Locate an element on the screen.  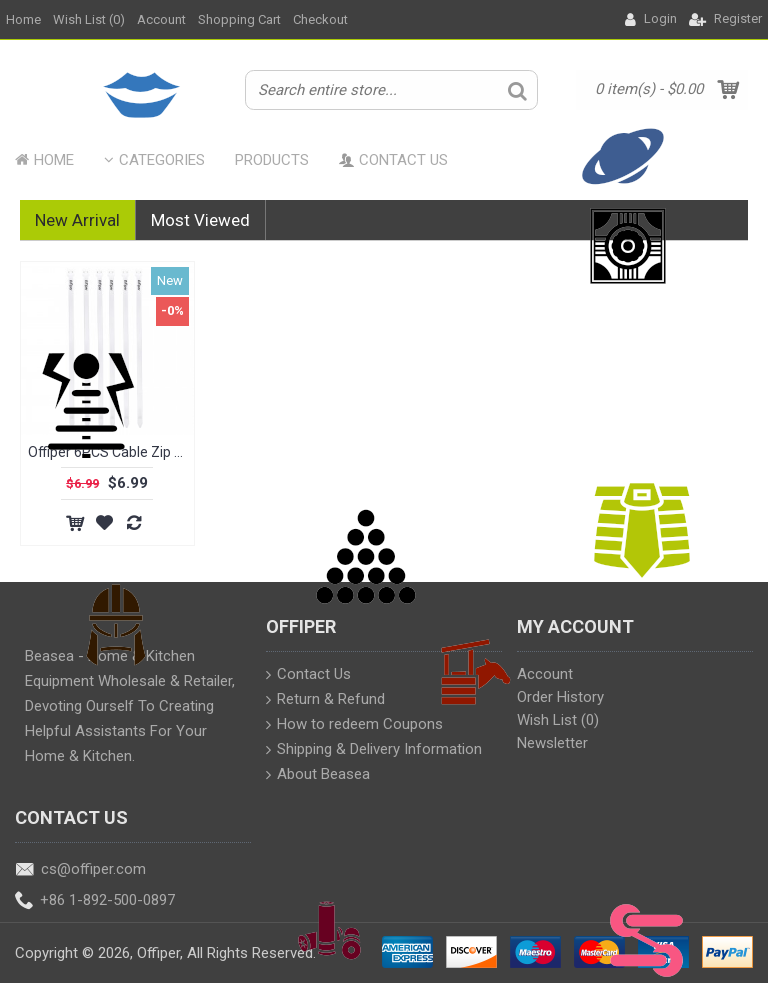
access voice or speech features is located at coordinates (142, 96).